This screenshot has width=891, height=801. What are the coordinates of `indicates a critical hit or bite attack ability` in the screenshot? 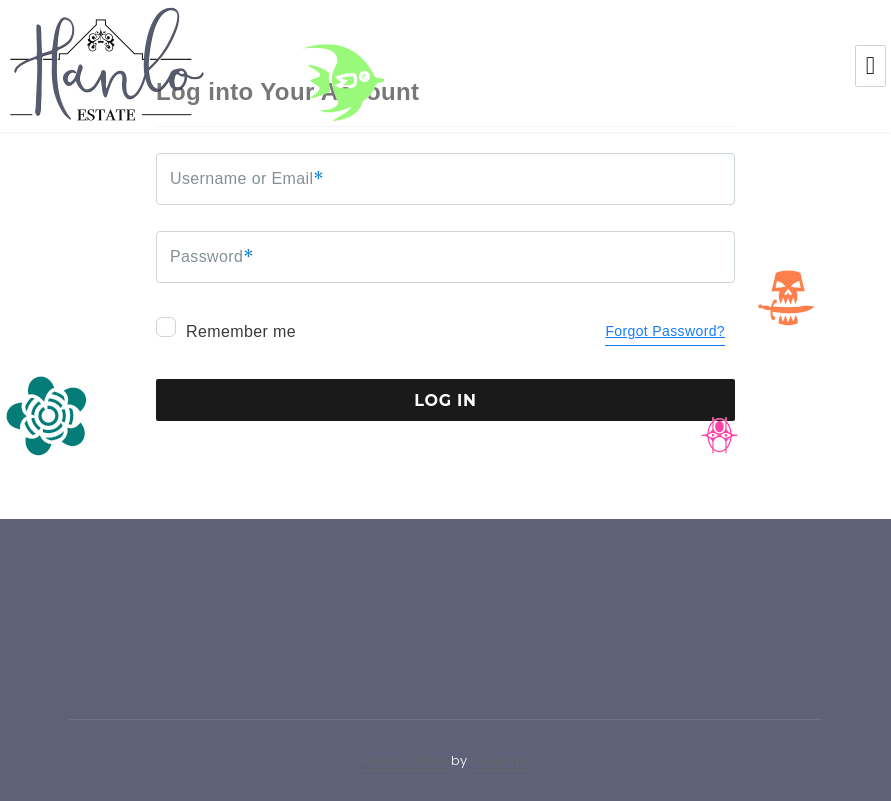 It's located at (786, 298).